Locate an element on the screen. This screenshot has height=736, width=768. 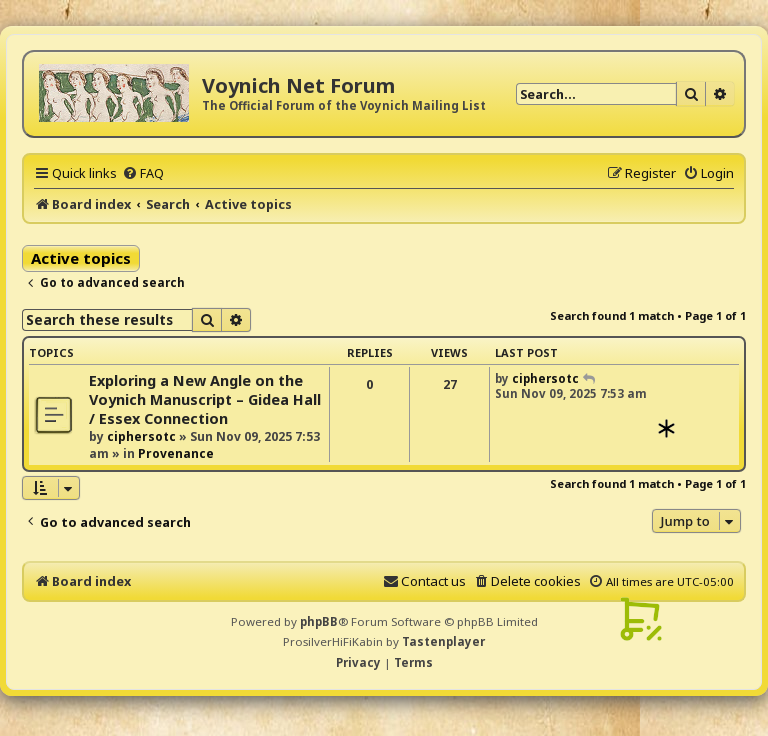
view discounted items in your cart is located at coordinates (640, 619).